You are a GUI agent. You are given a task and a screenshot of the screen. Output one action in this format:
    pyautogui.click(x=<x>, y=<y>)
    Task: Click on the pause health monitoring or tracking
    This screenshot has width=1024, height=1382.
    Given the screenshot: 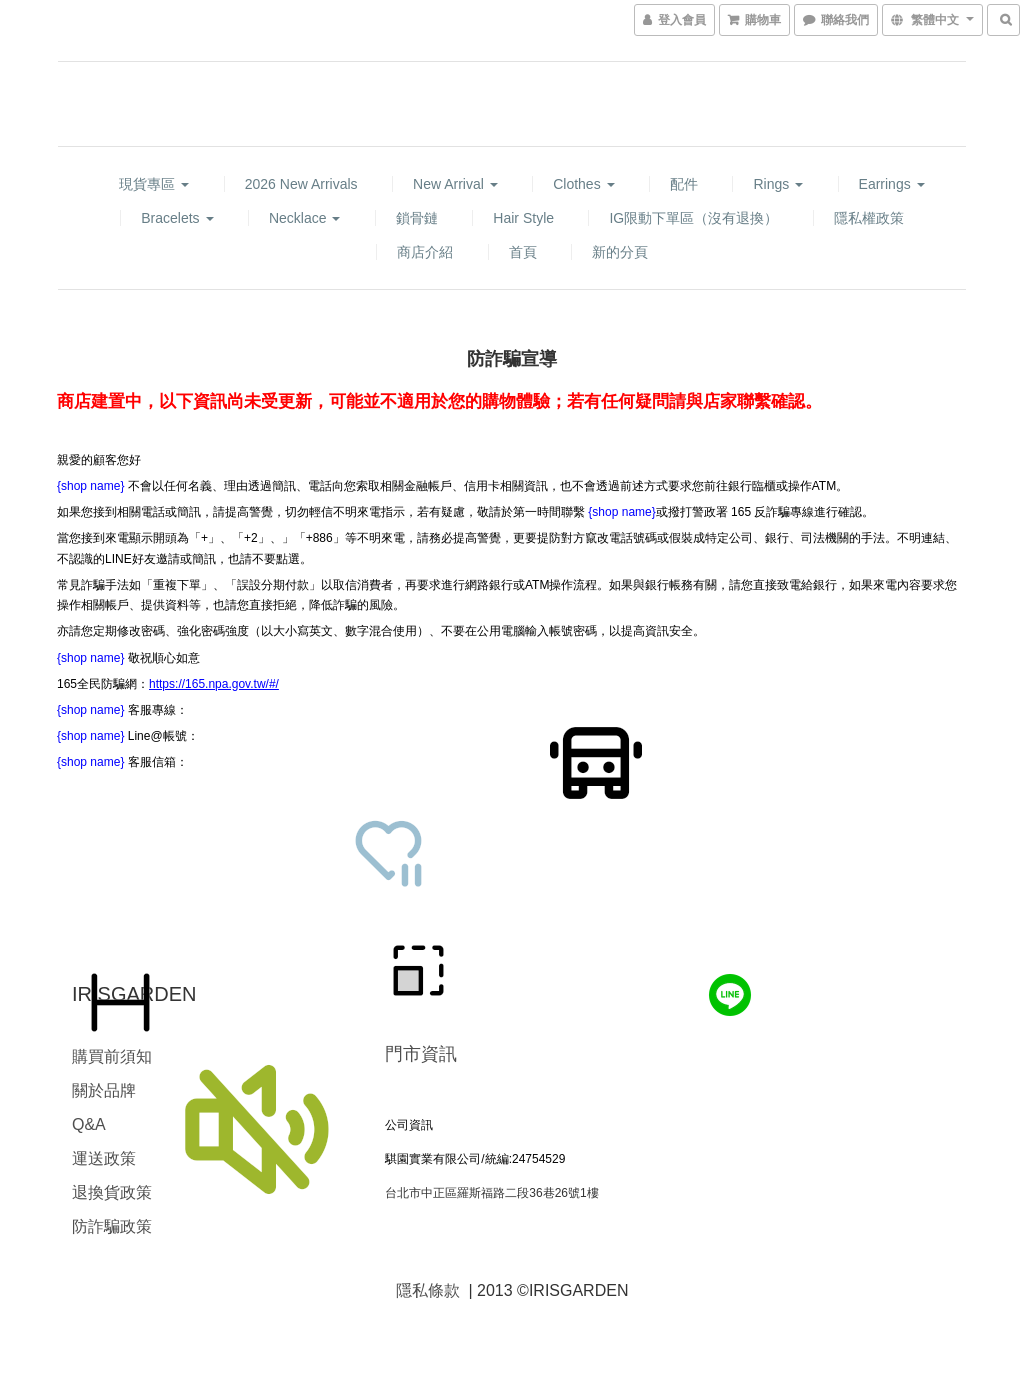 What is the action you would take?
    pyautogui.click(x=388, y=850)
    